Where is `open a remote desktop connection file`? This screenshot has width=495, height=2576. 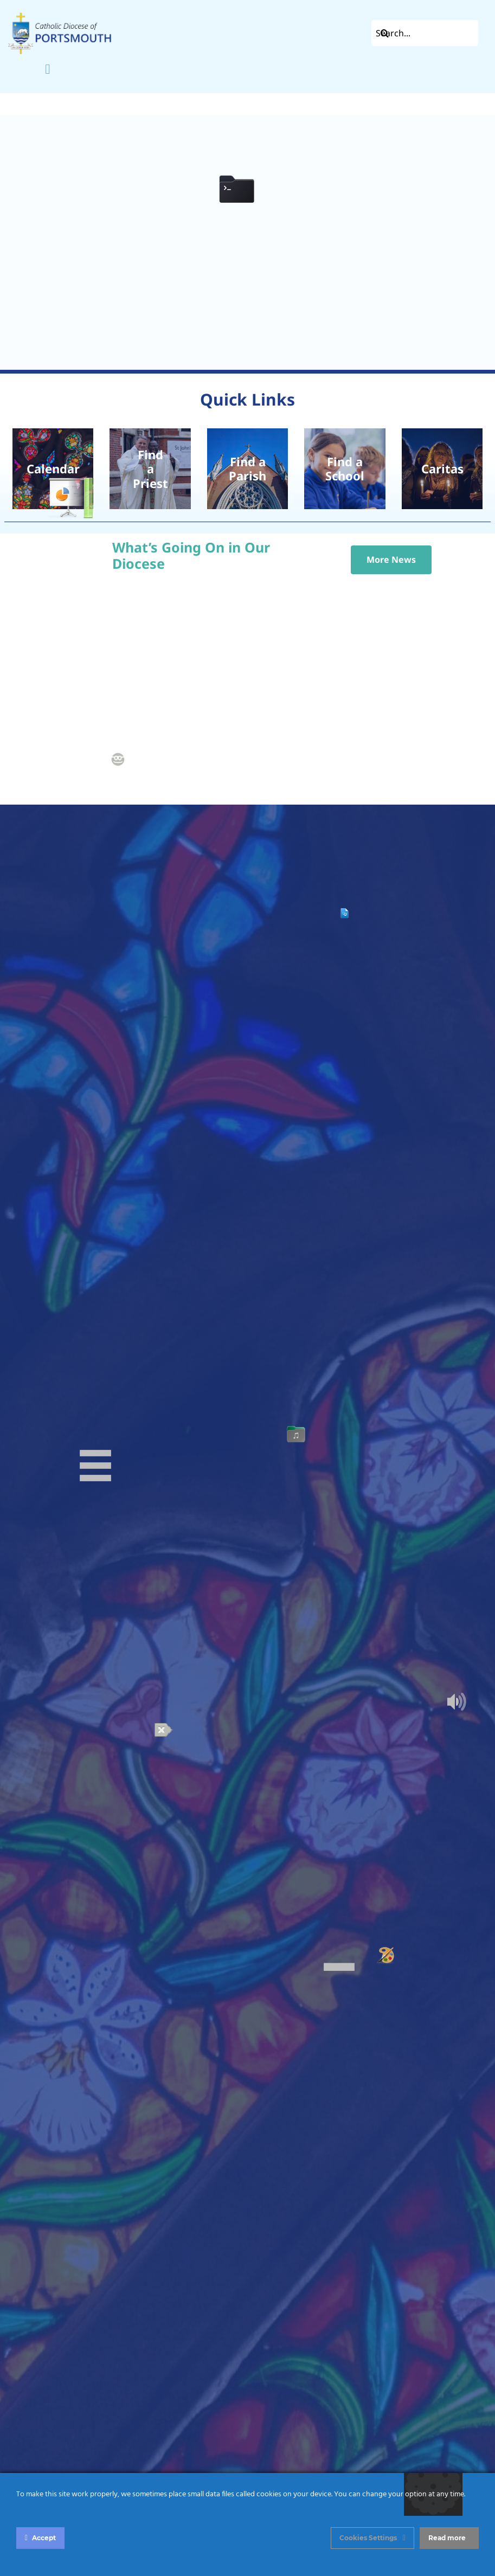 open a remote desktop connection file is located at coordinates (344, 913).